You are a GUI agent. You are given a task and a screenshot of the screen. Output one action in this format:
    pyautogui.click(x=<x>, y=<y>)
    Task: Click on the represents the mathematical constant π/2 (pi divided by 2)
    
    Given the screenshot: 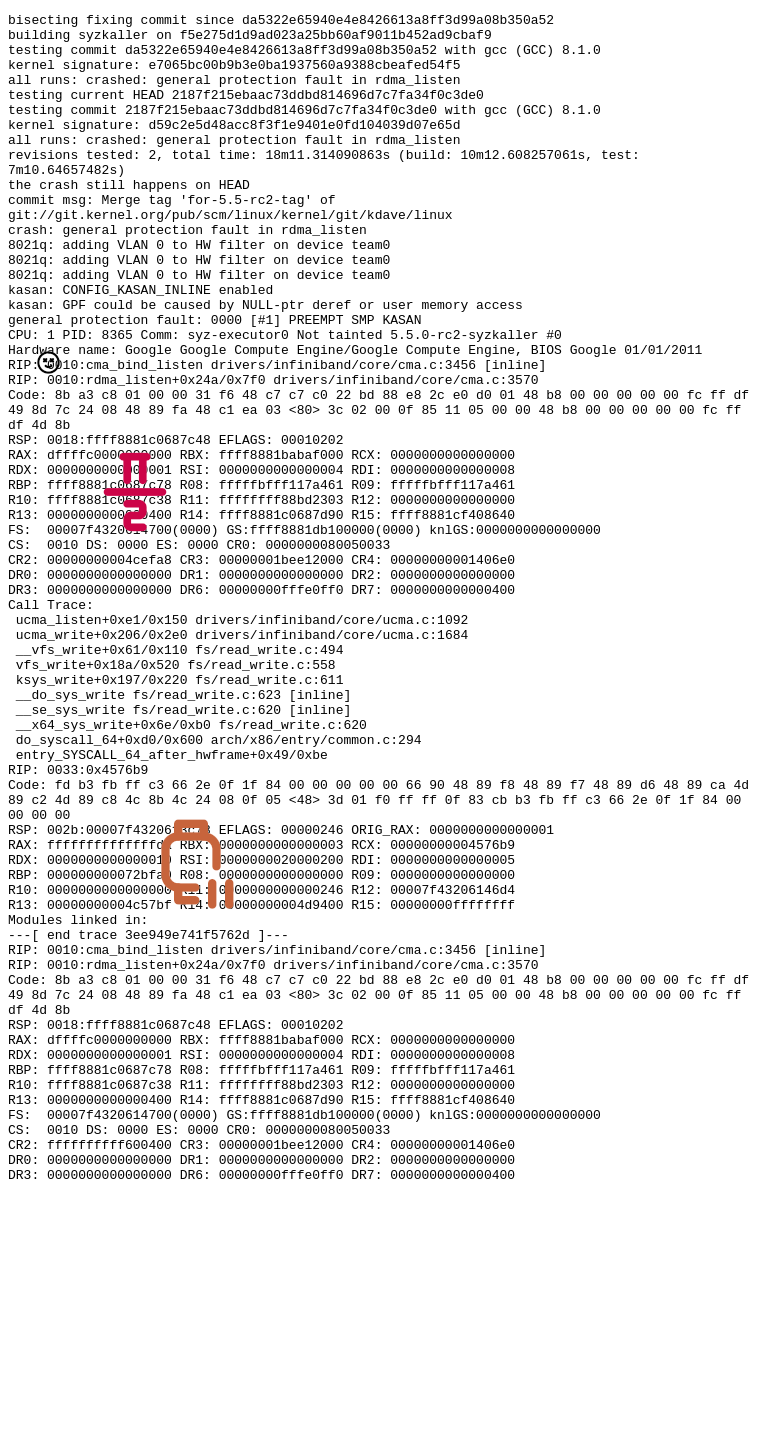 What is the action you would take?
    pyautogui.click(x=135, y=492)
    